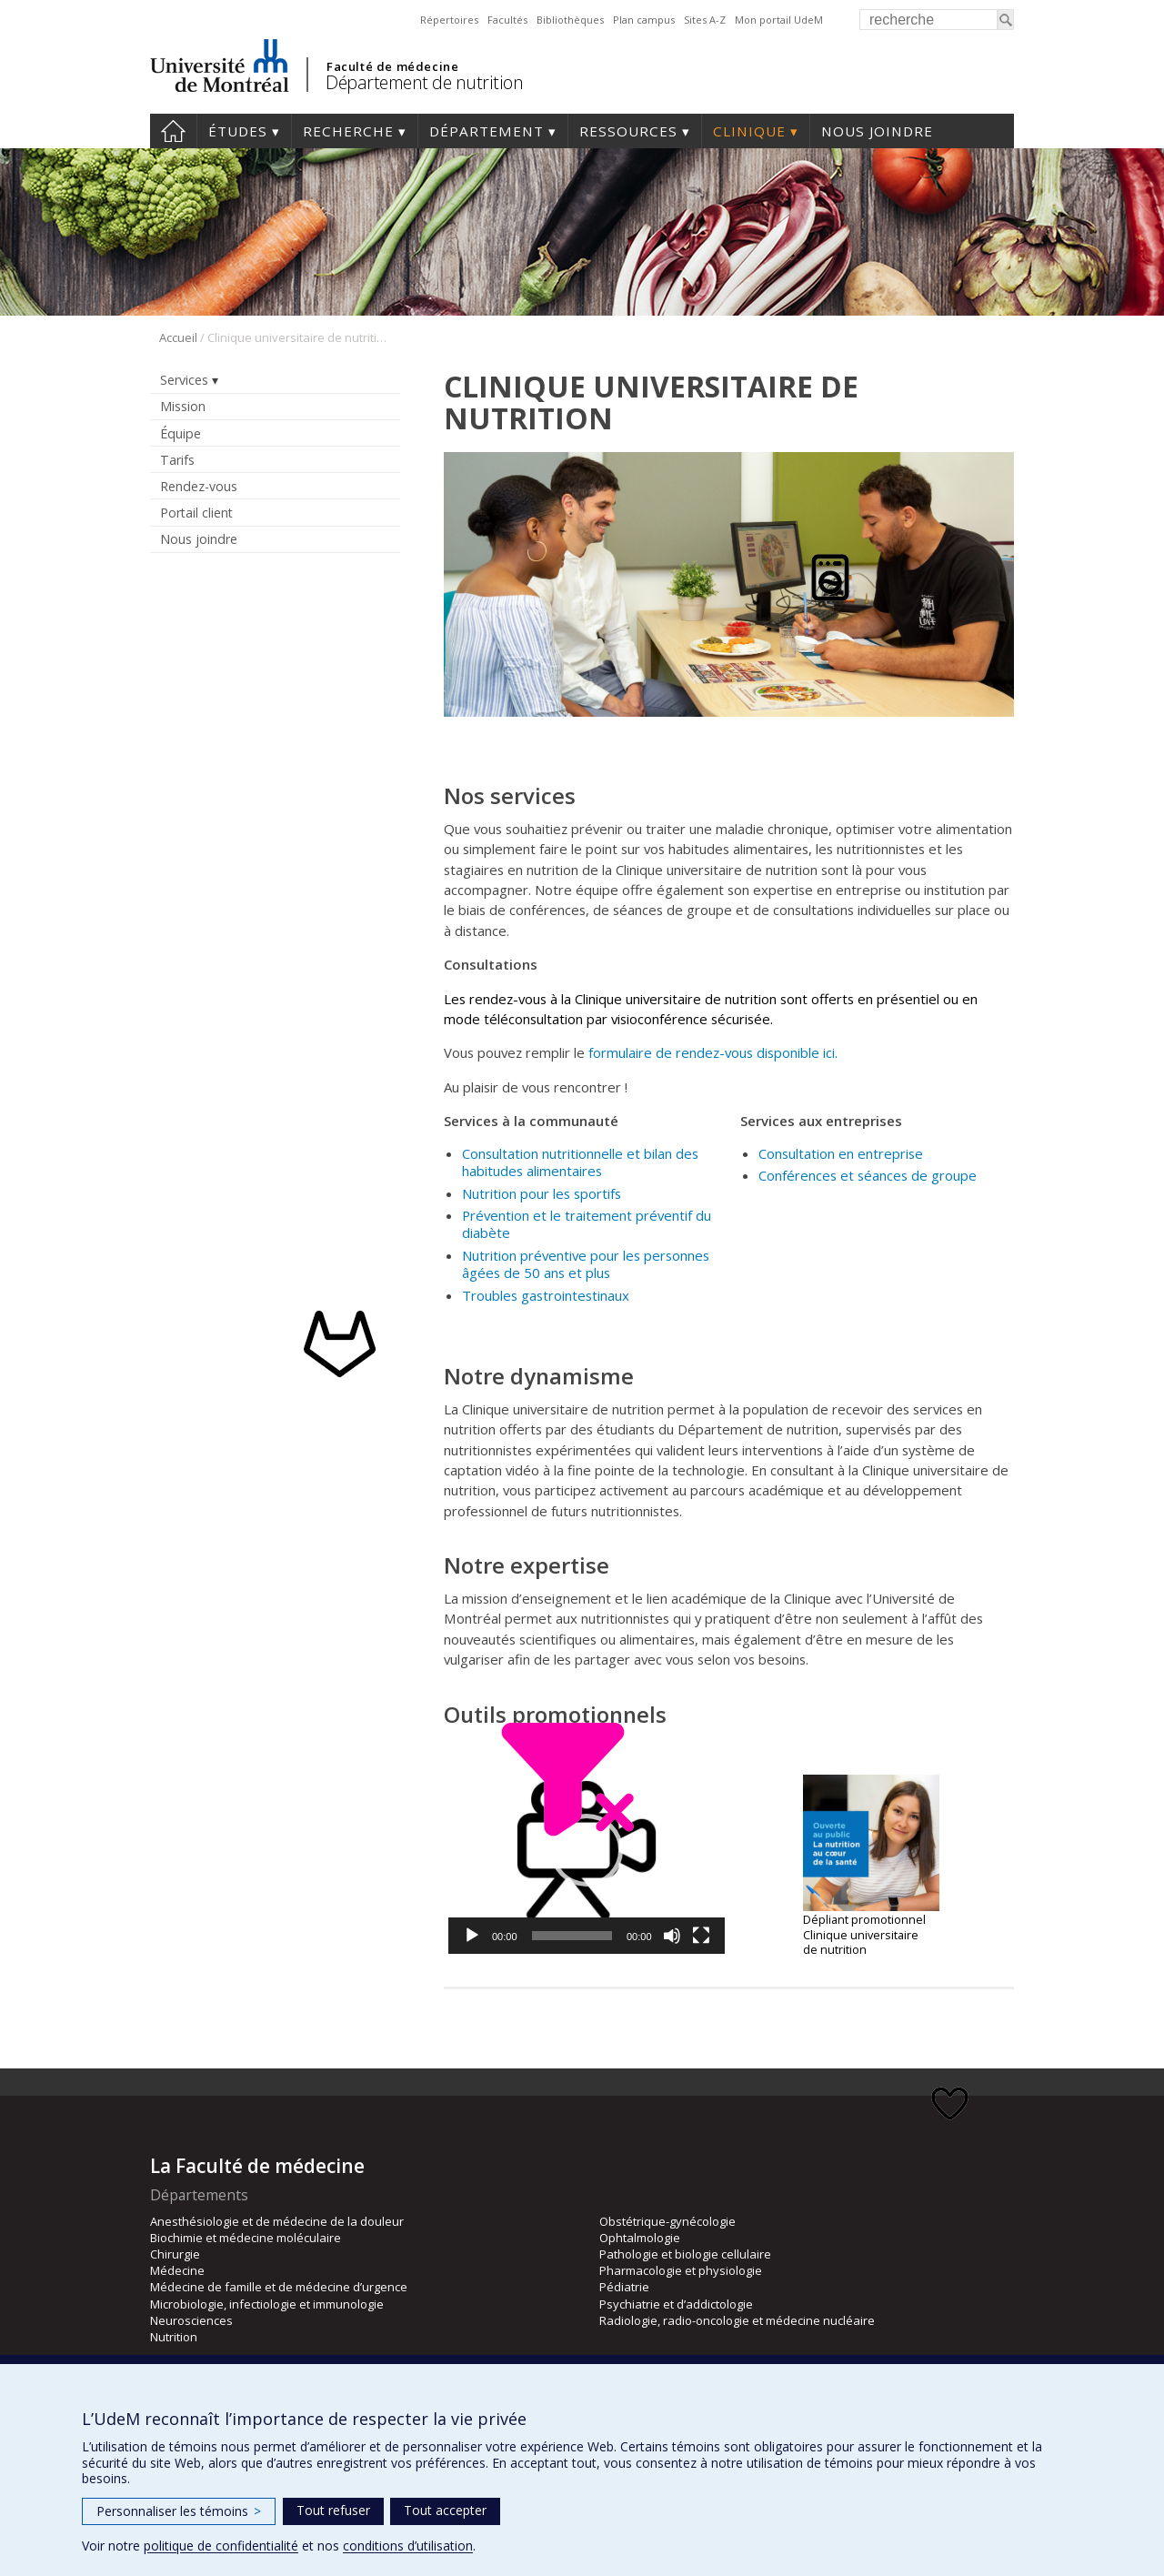 Image resolution: width=1164 pixels, height=2576 pixels. What do you see at coordinates (830, 578) in the screenshot?
I see `access laundry or washing machine controls` at bounding box center [830, 578].